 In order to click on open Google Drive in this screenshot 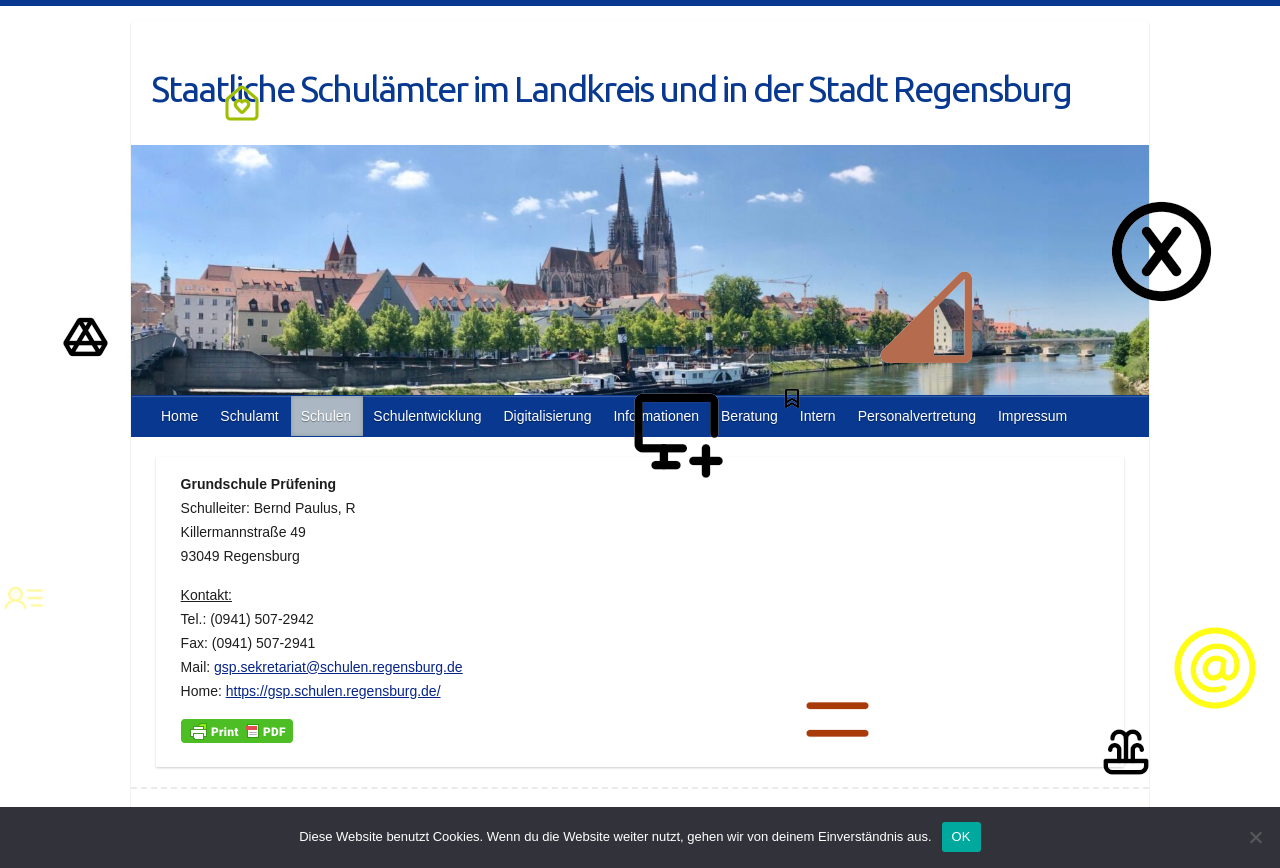, I will do `click(85, 338)`.